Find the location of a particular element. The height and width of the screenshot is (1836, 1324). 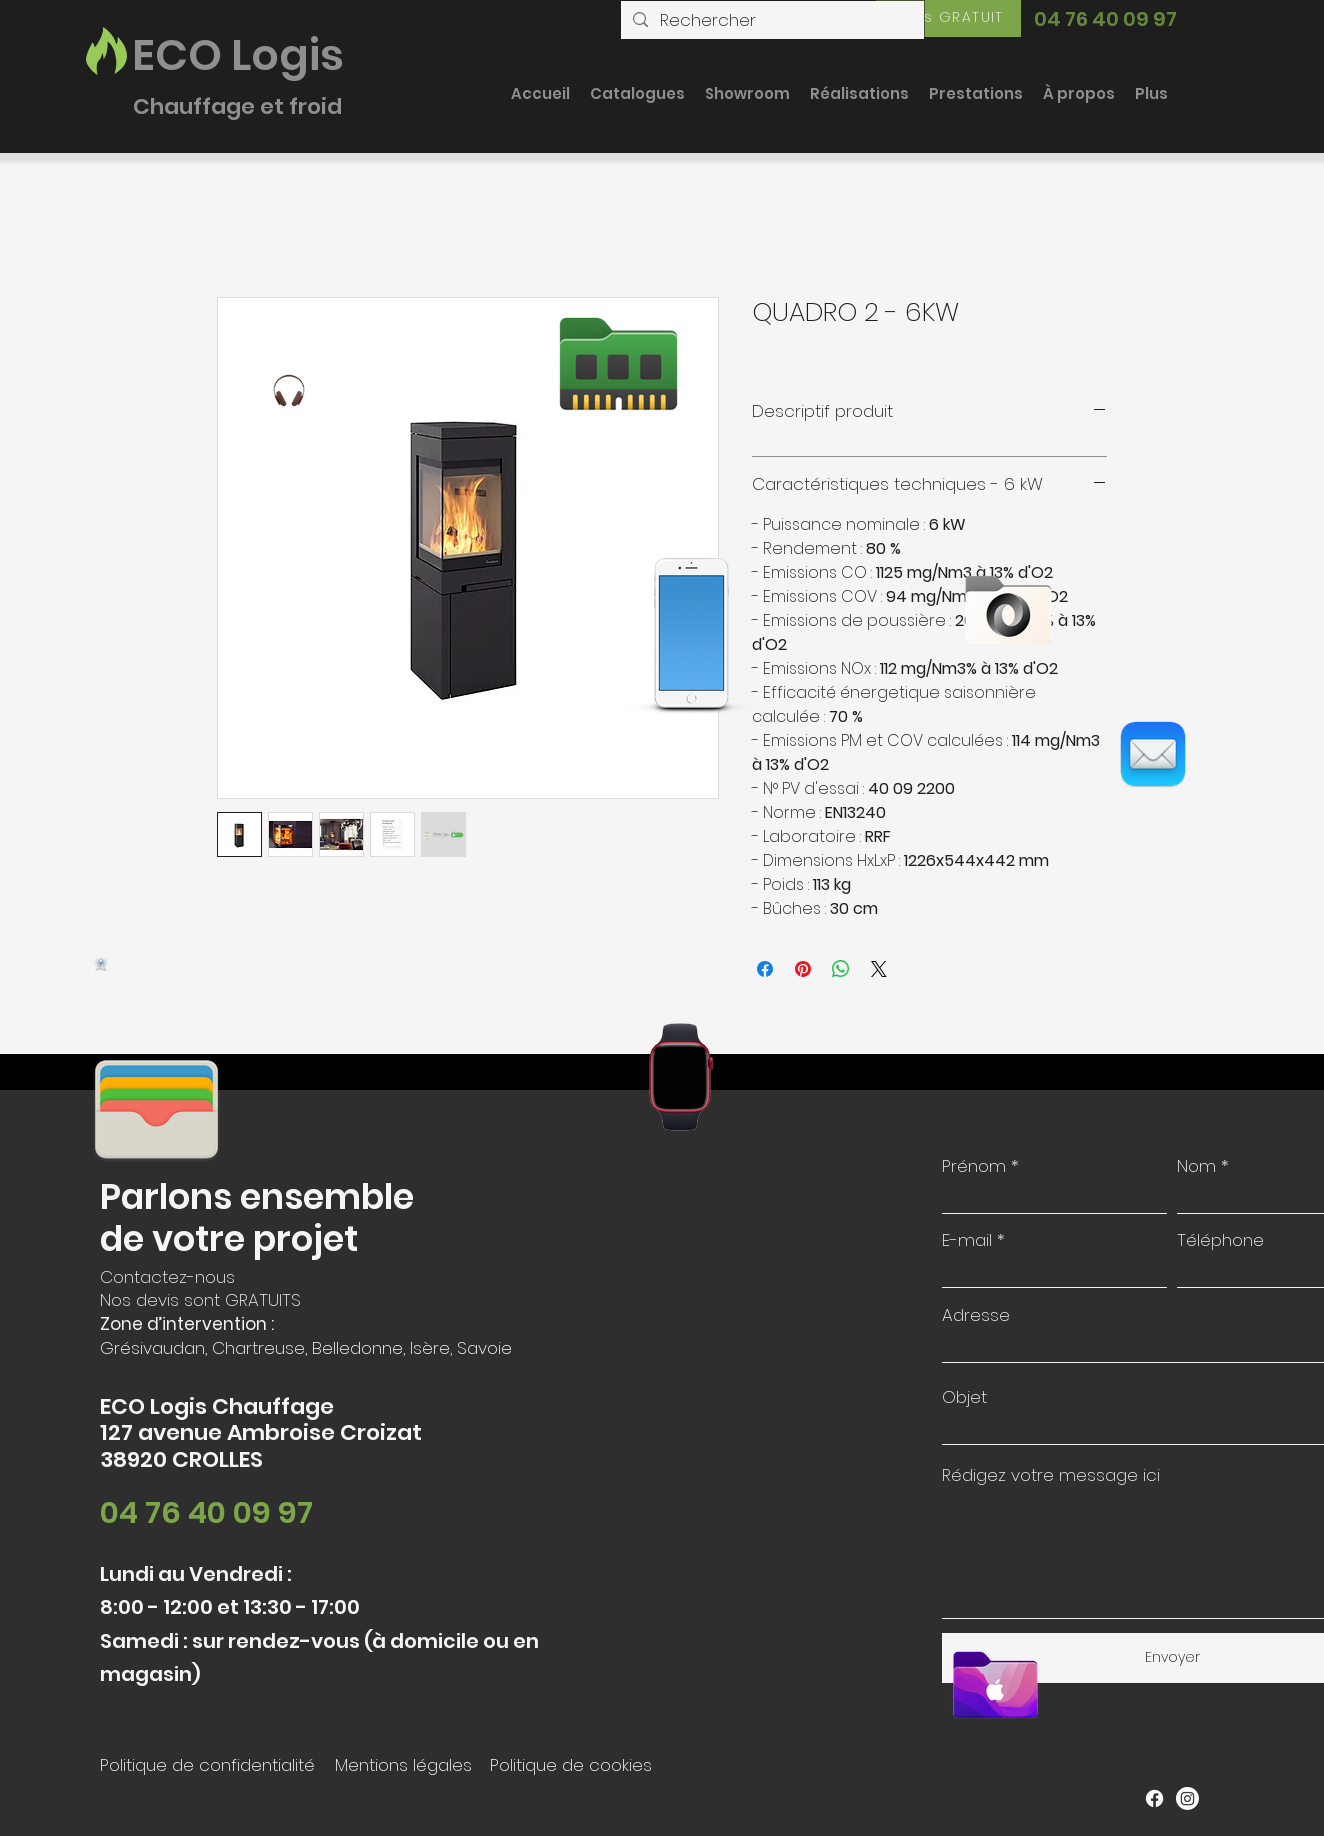

folder containing memory or RAM-related files is located at coordinates (618, 367).